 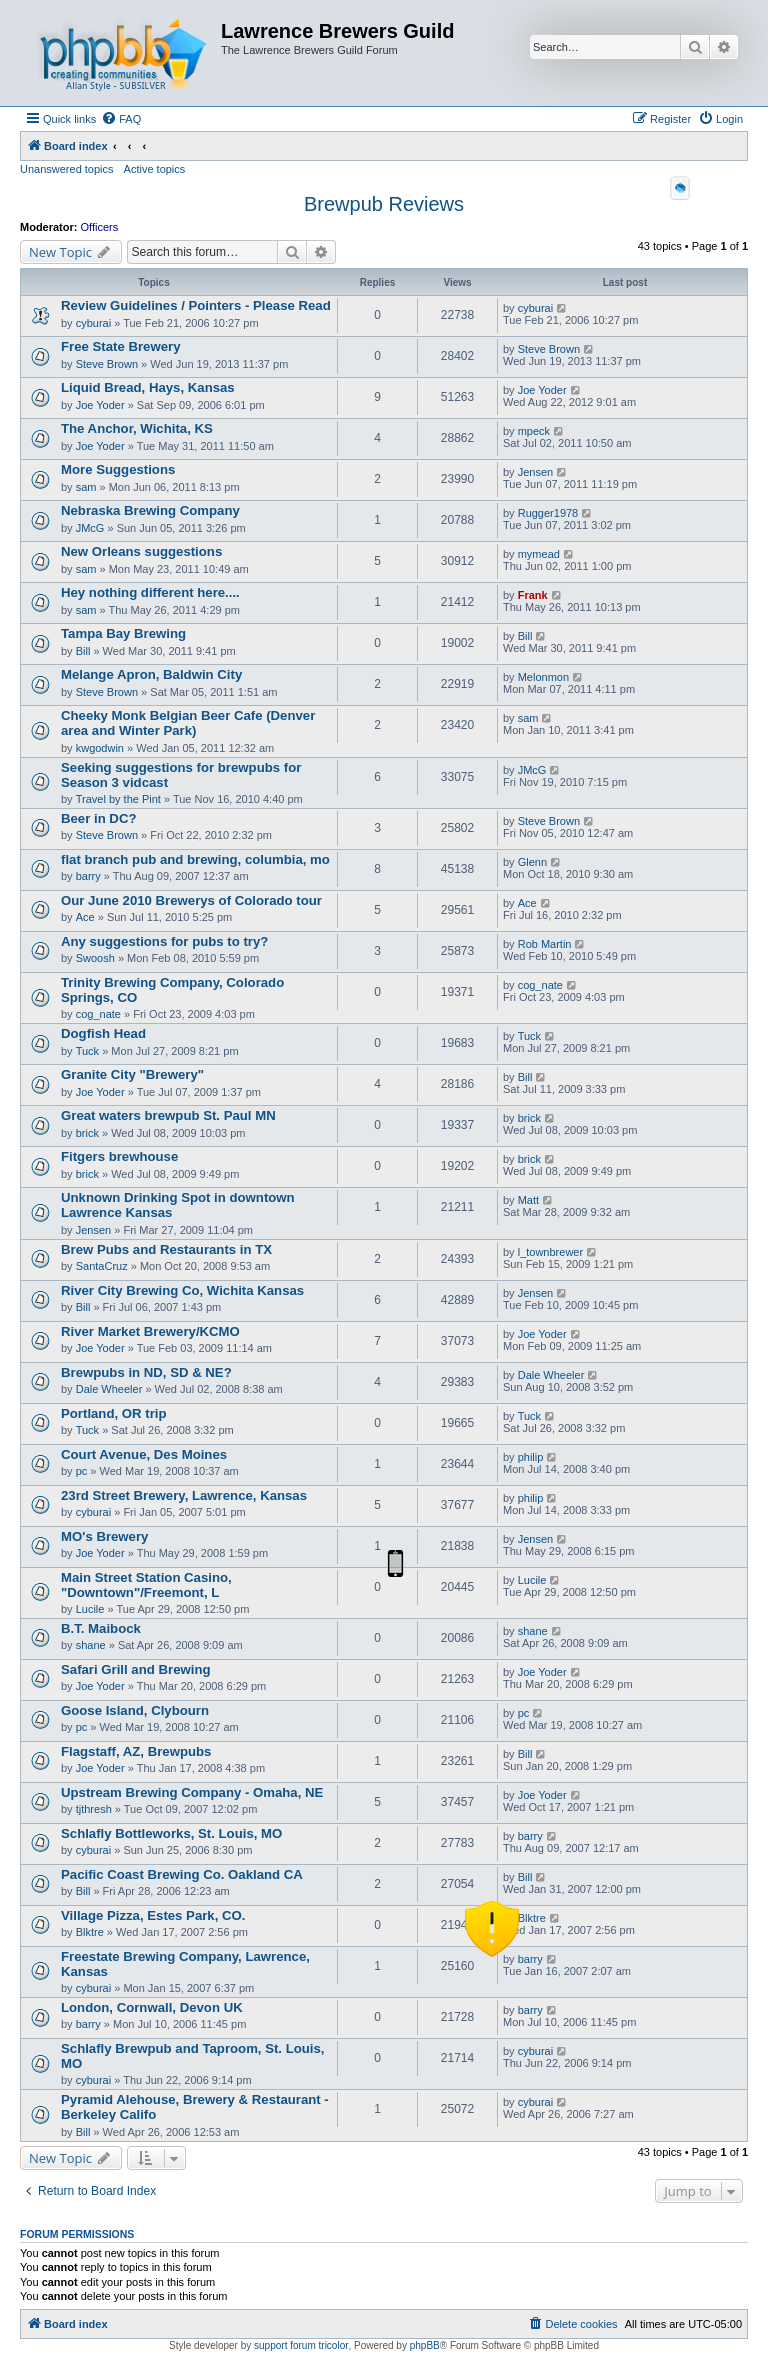 What do you see at coordinates (492, 1929) in the screenshot?
I see `indicates a security warning or alert` at bounding box center [492, 1929].